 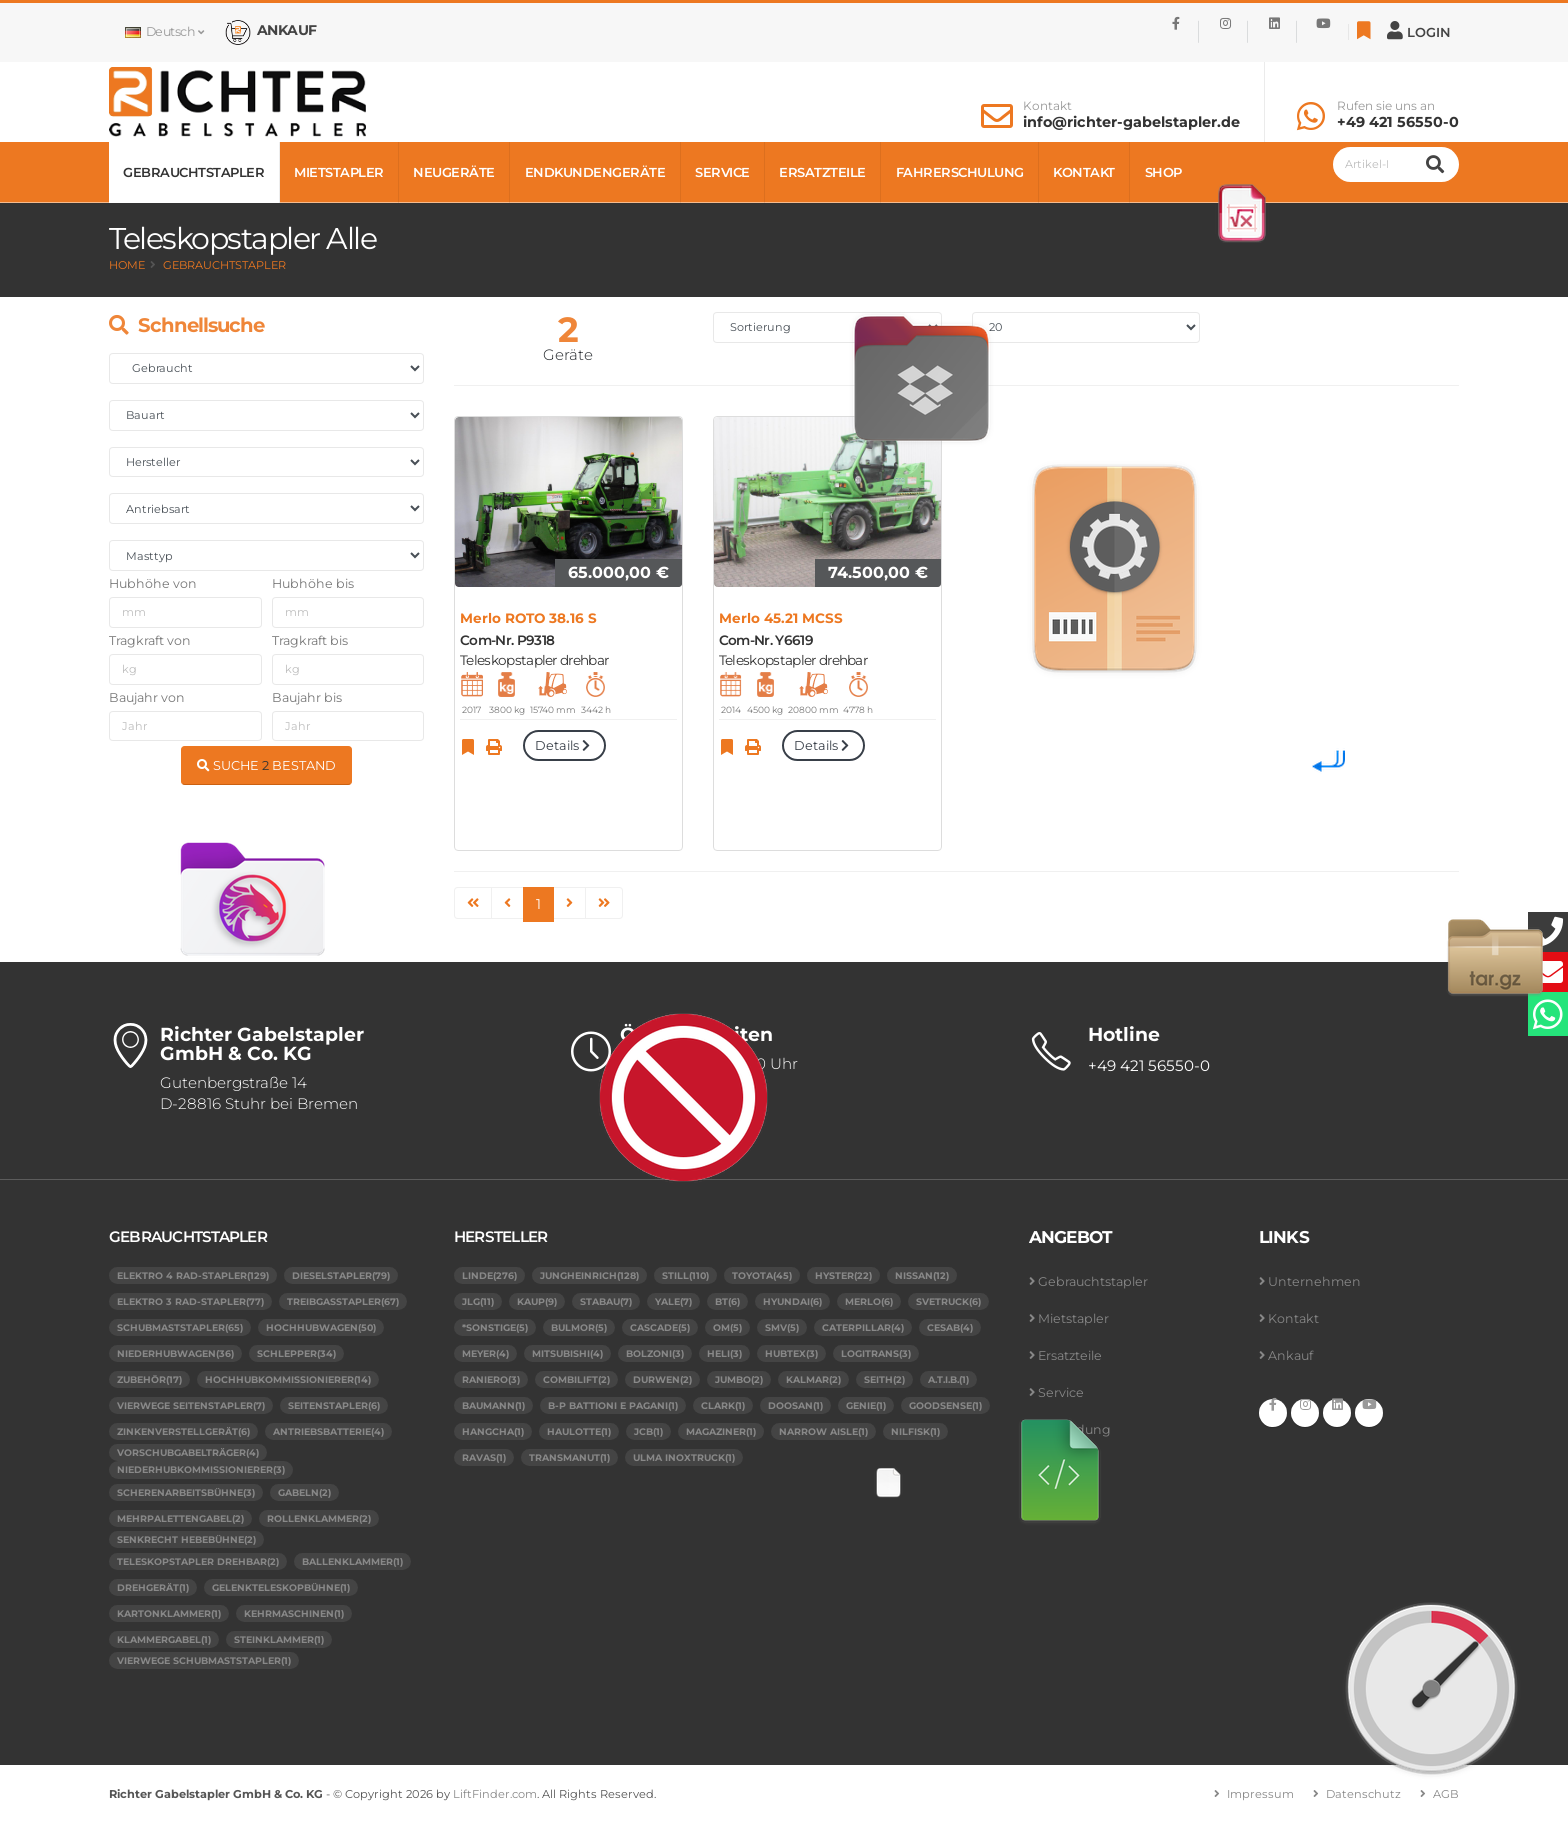 What do you see at coordinates (252, 903) in the screenshot?
I see `open garuda linux system folder` at bounding box center [252, 903].